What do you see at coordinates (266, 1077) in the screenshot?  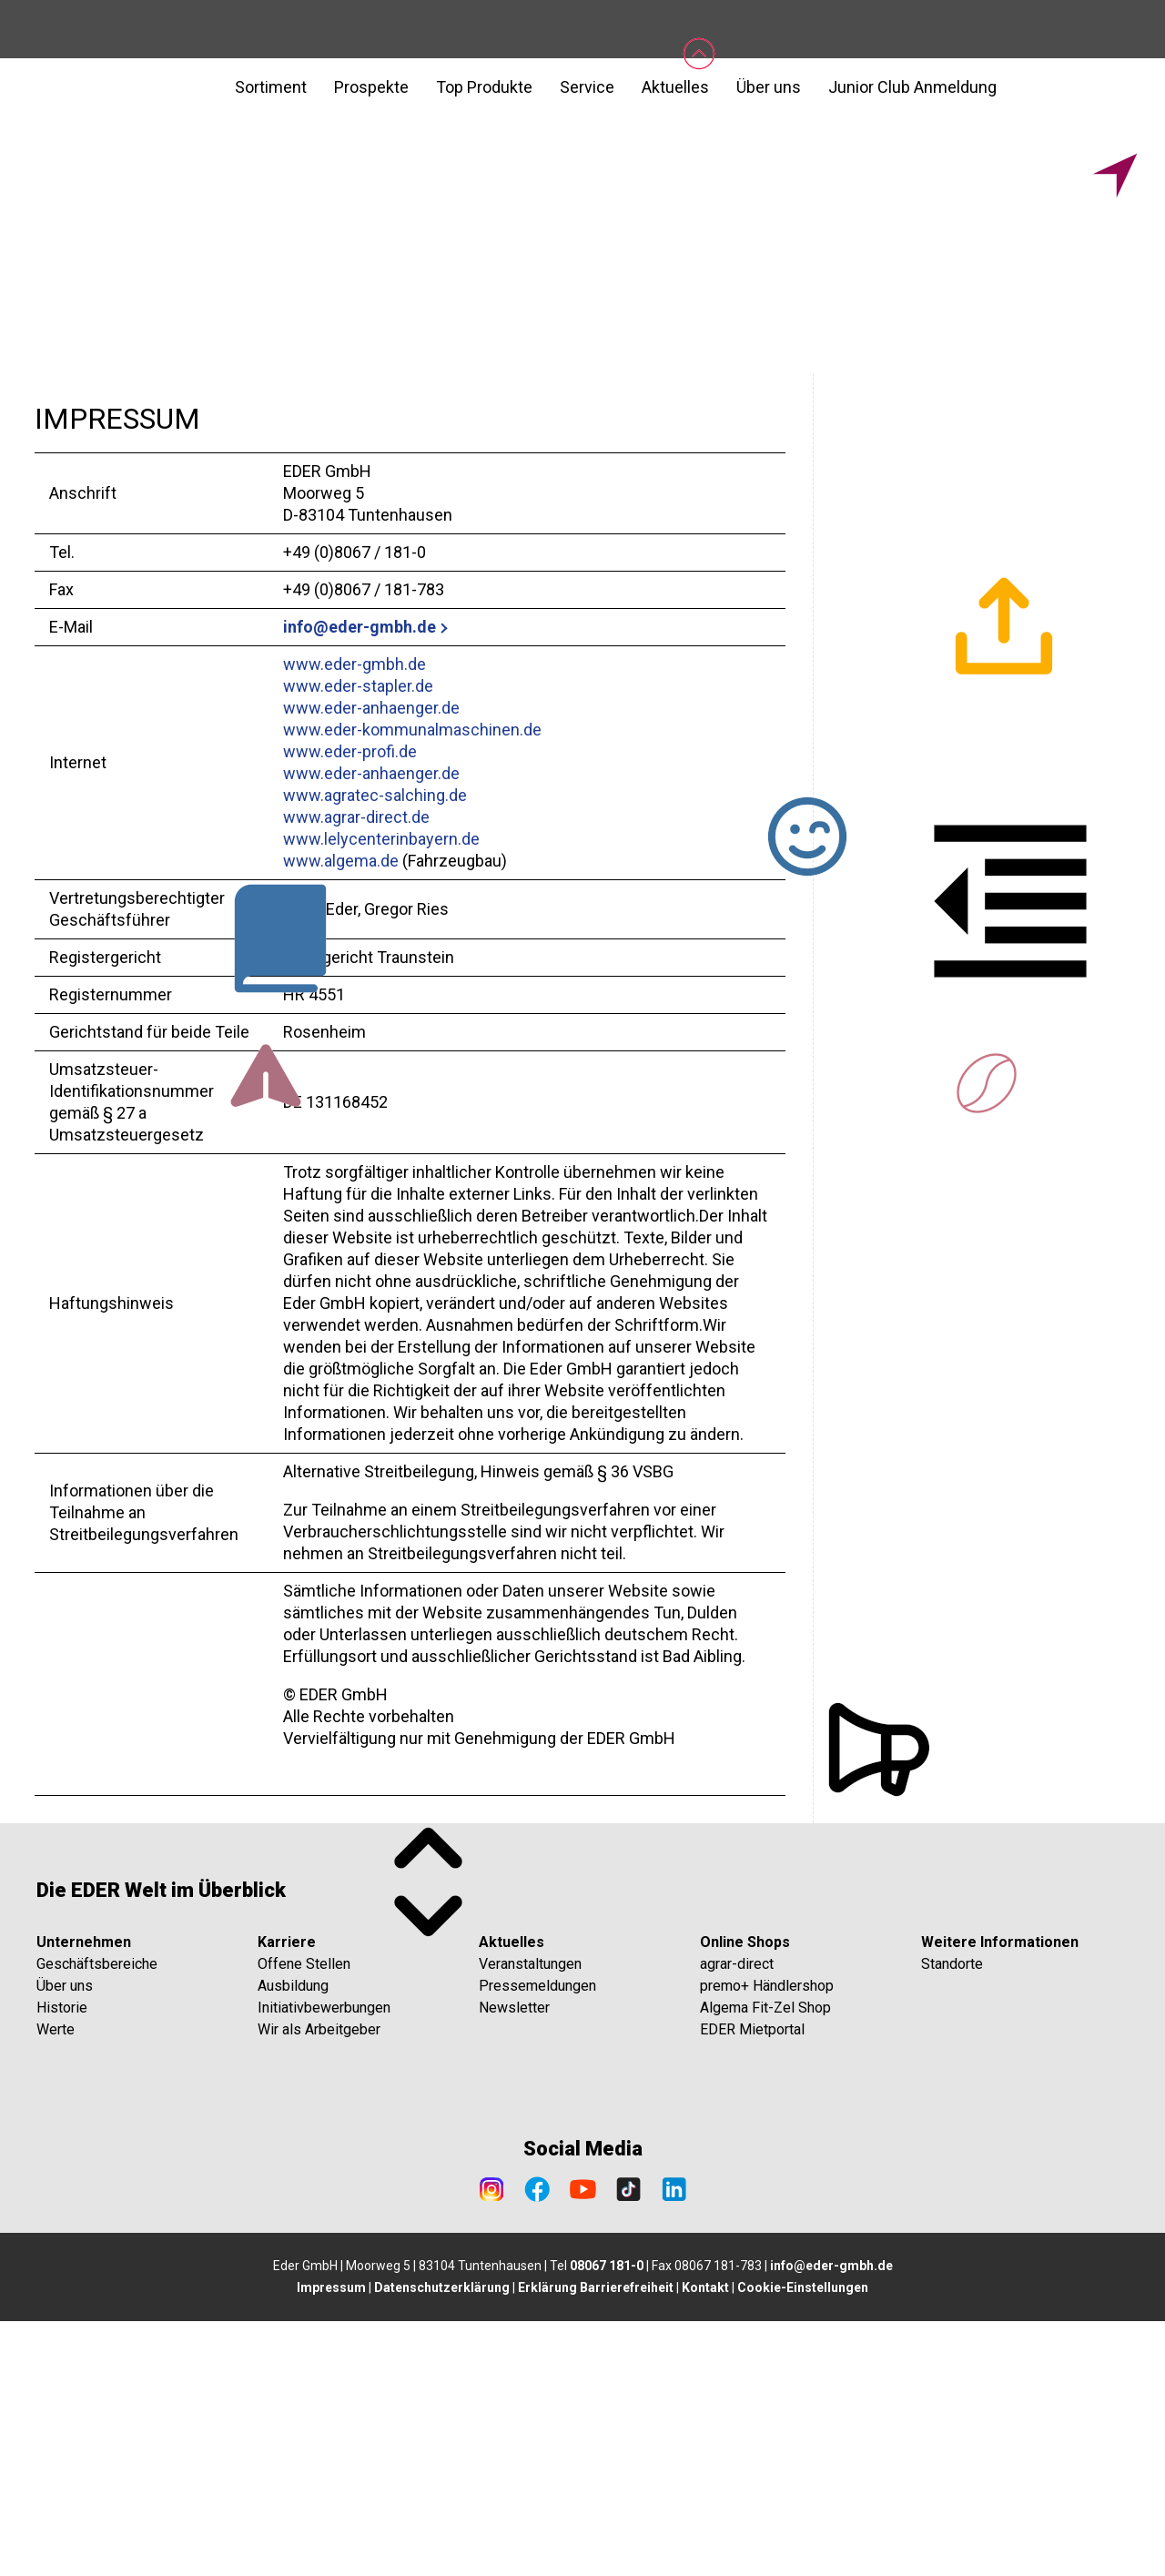 I see `send a message` at bounding box center [266, 1077].